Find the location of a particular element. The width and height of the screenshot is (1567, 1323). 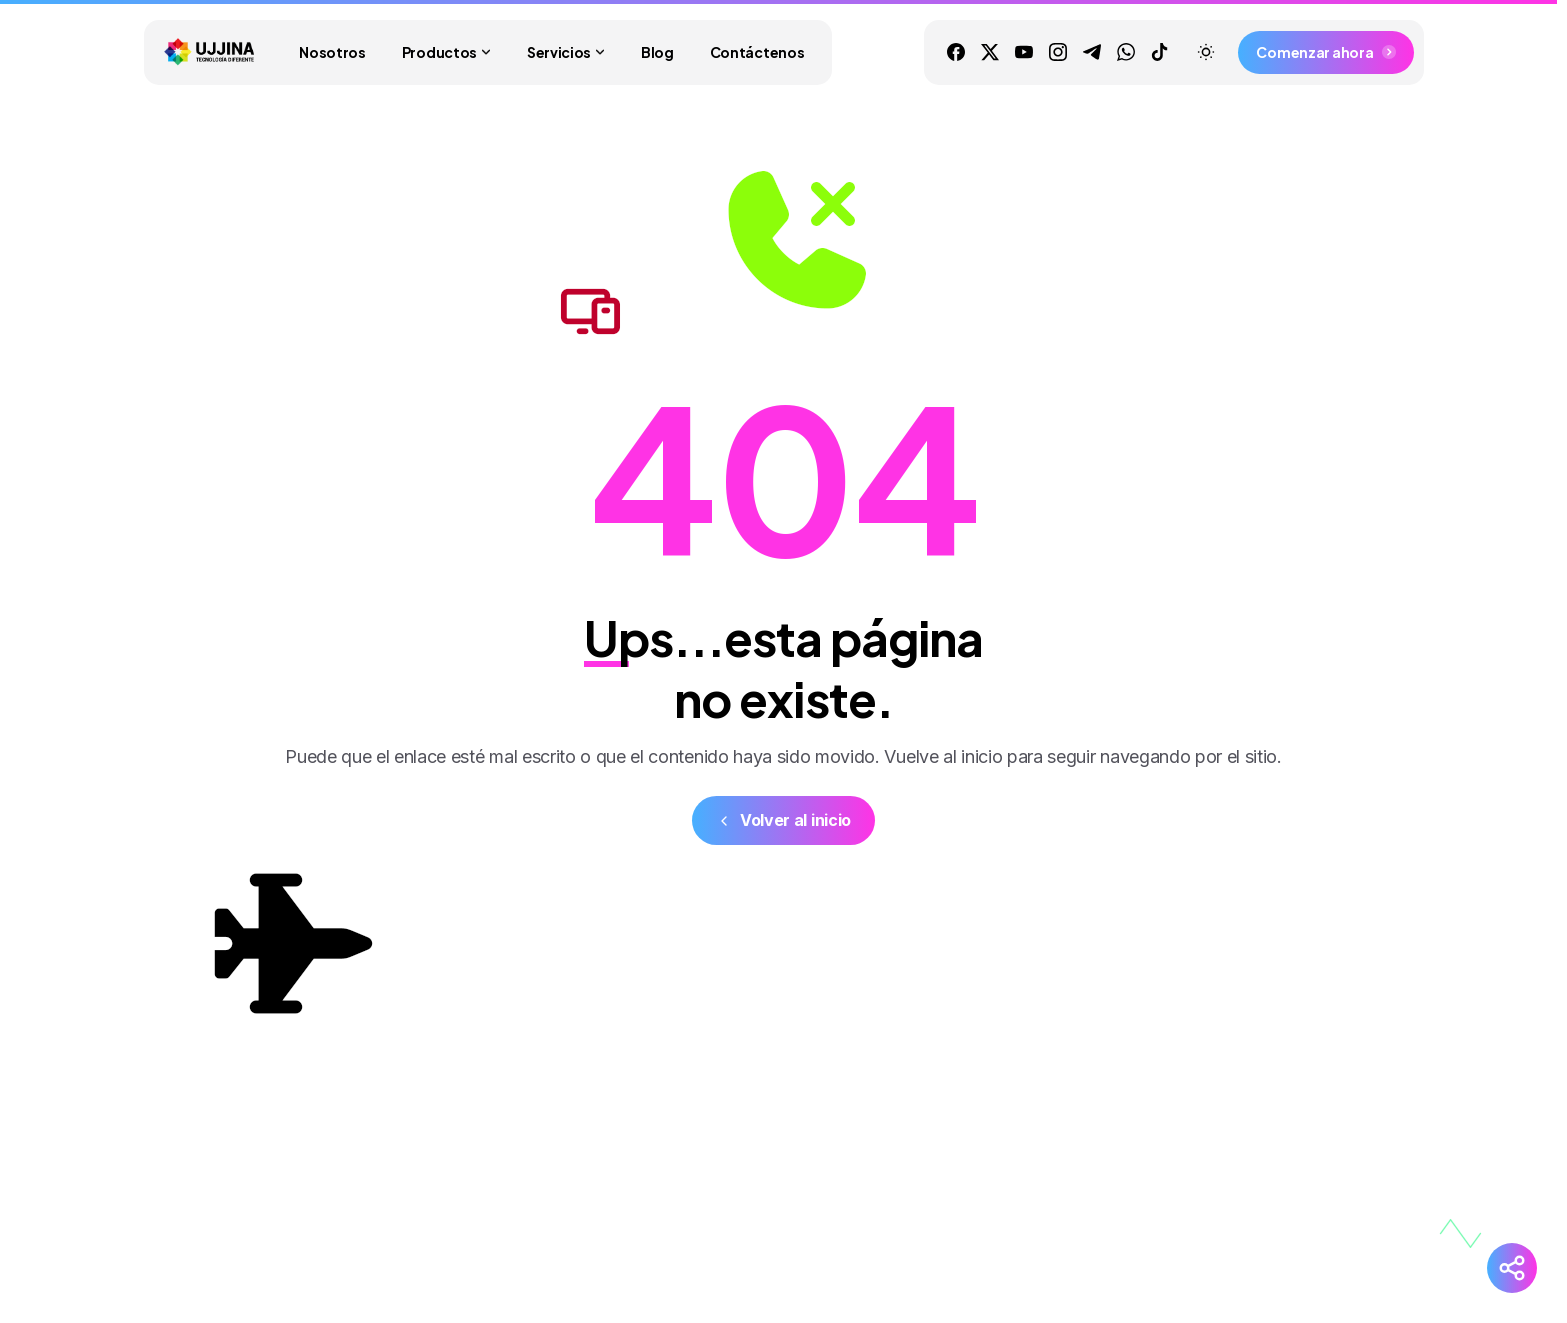

end or decline a phone call is located at coordinates (800, 237).